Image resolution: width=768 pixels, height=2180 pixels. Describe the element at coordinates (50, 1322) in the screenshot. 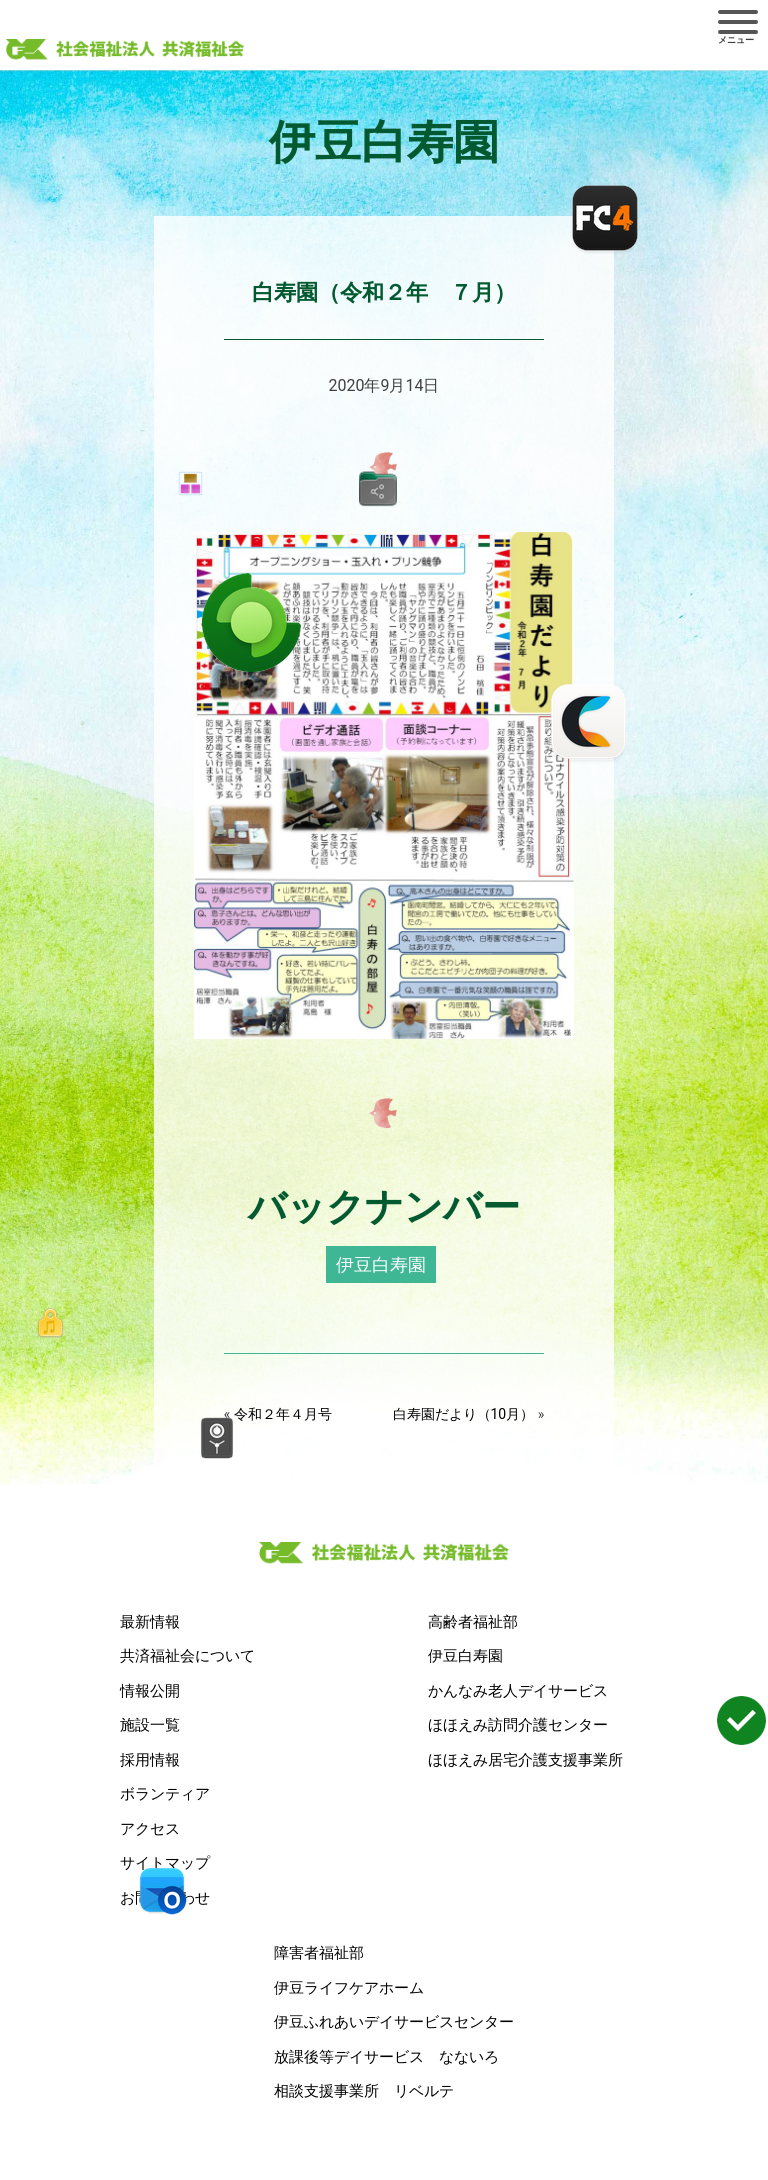

I see `open EarTag music tagging application` at that location.